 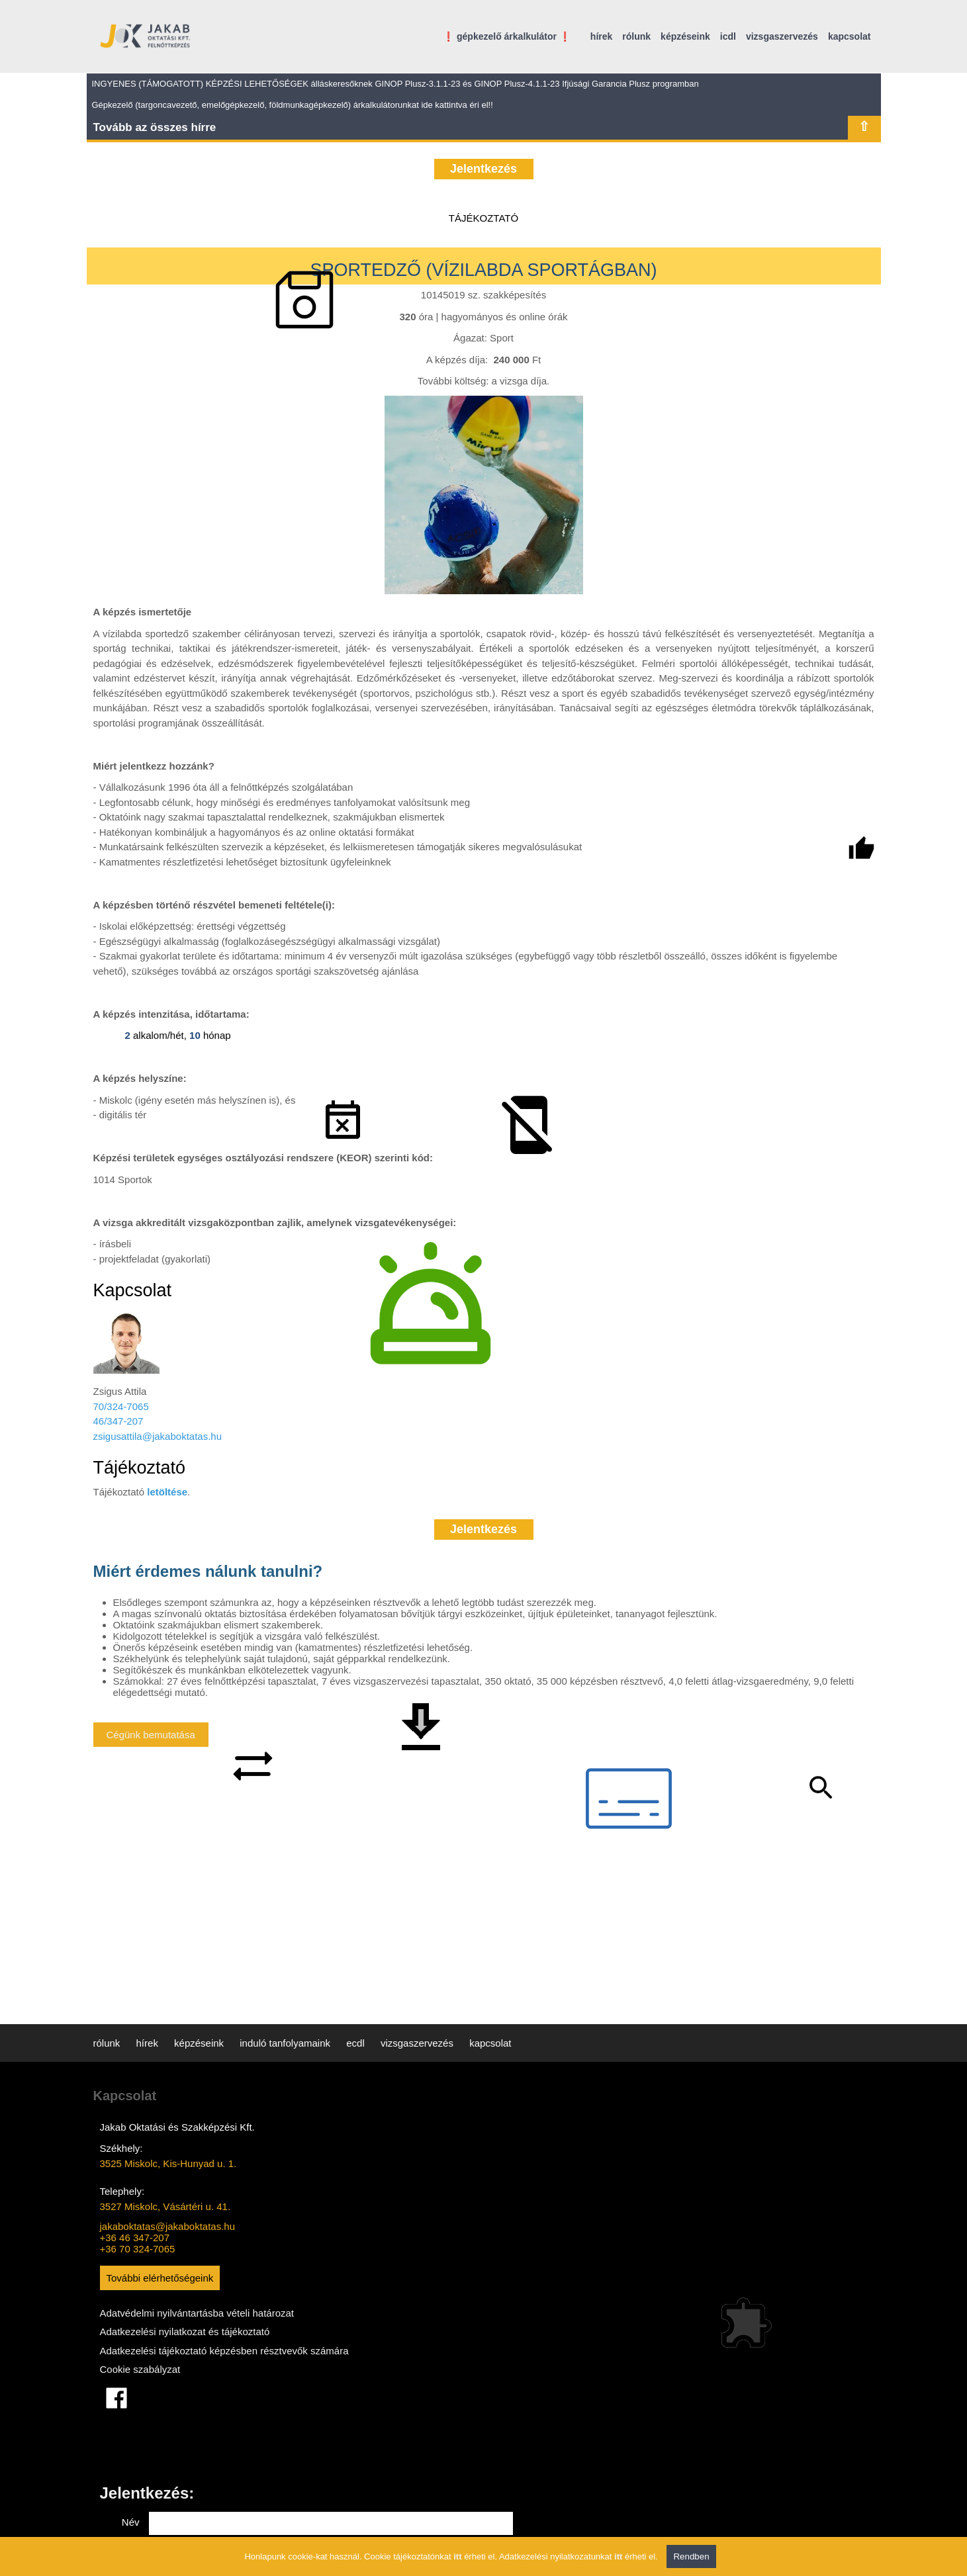 I want to click on indicates an active alert or emergency notification, so click(x=430, y=1313).